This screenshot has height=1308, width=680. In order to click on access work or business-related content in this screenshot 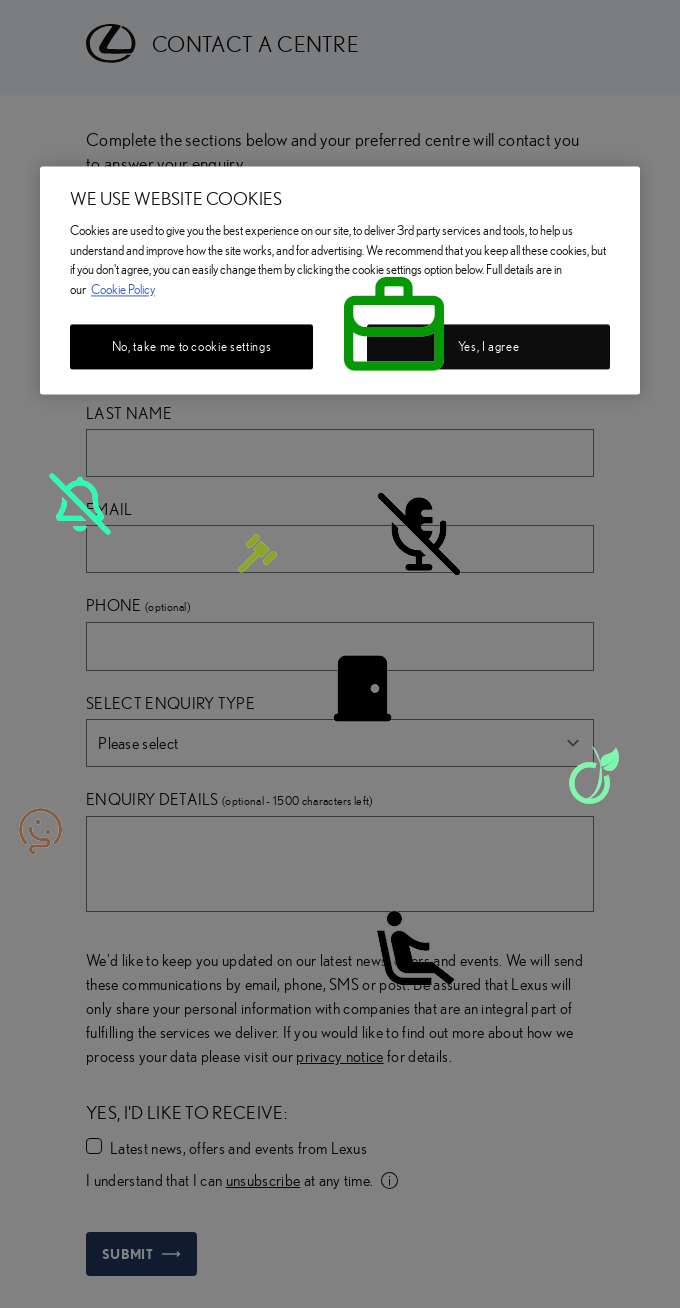, I will do `click(394, 327)`.